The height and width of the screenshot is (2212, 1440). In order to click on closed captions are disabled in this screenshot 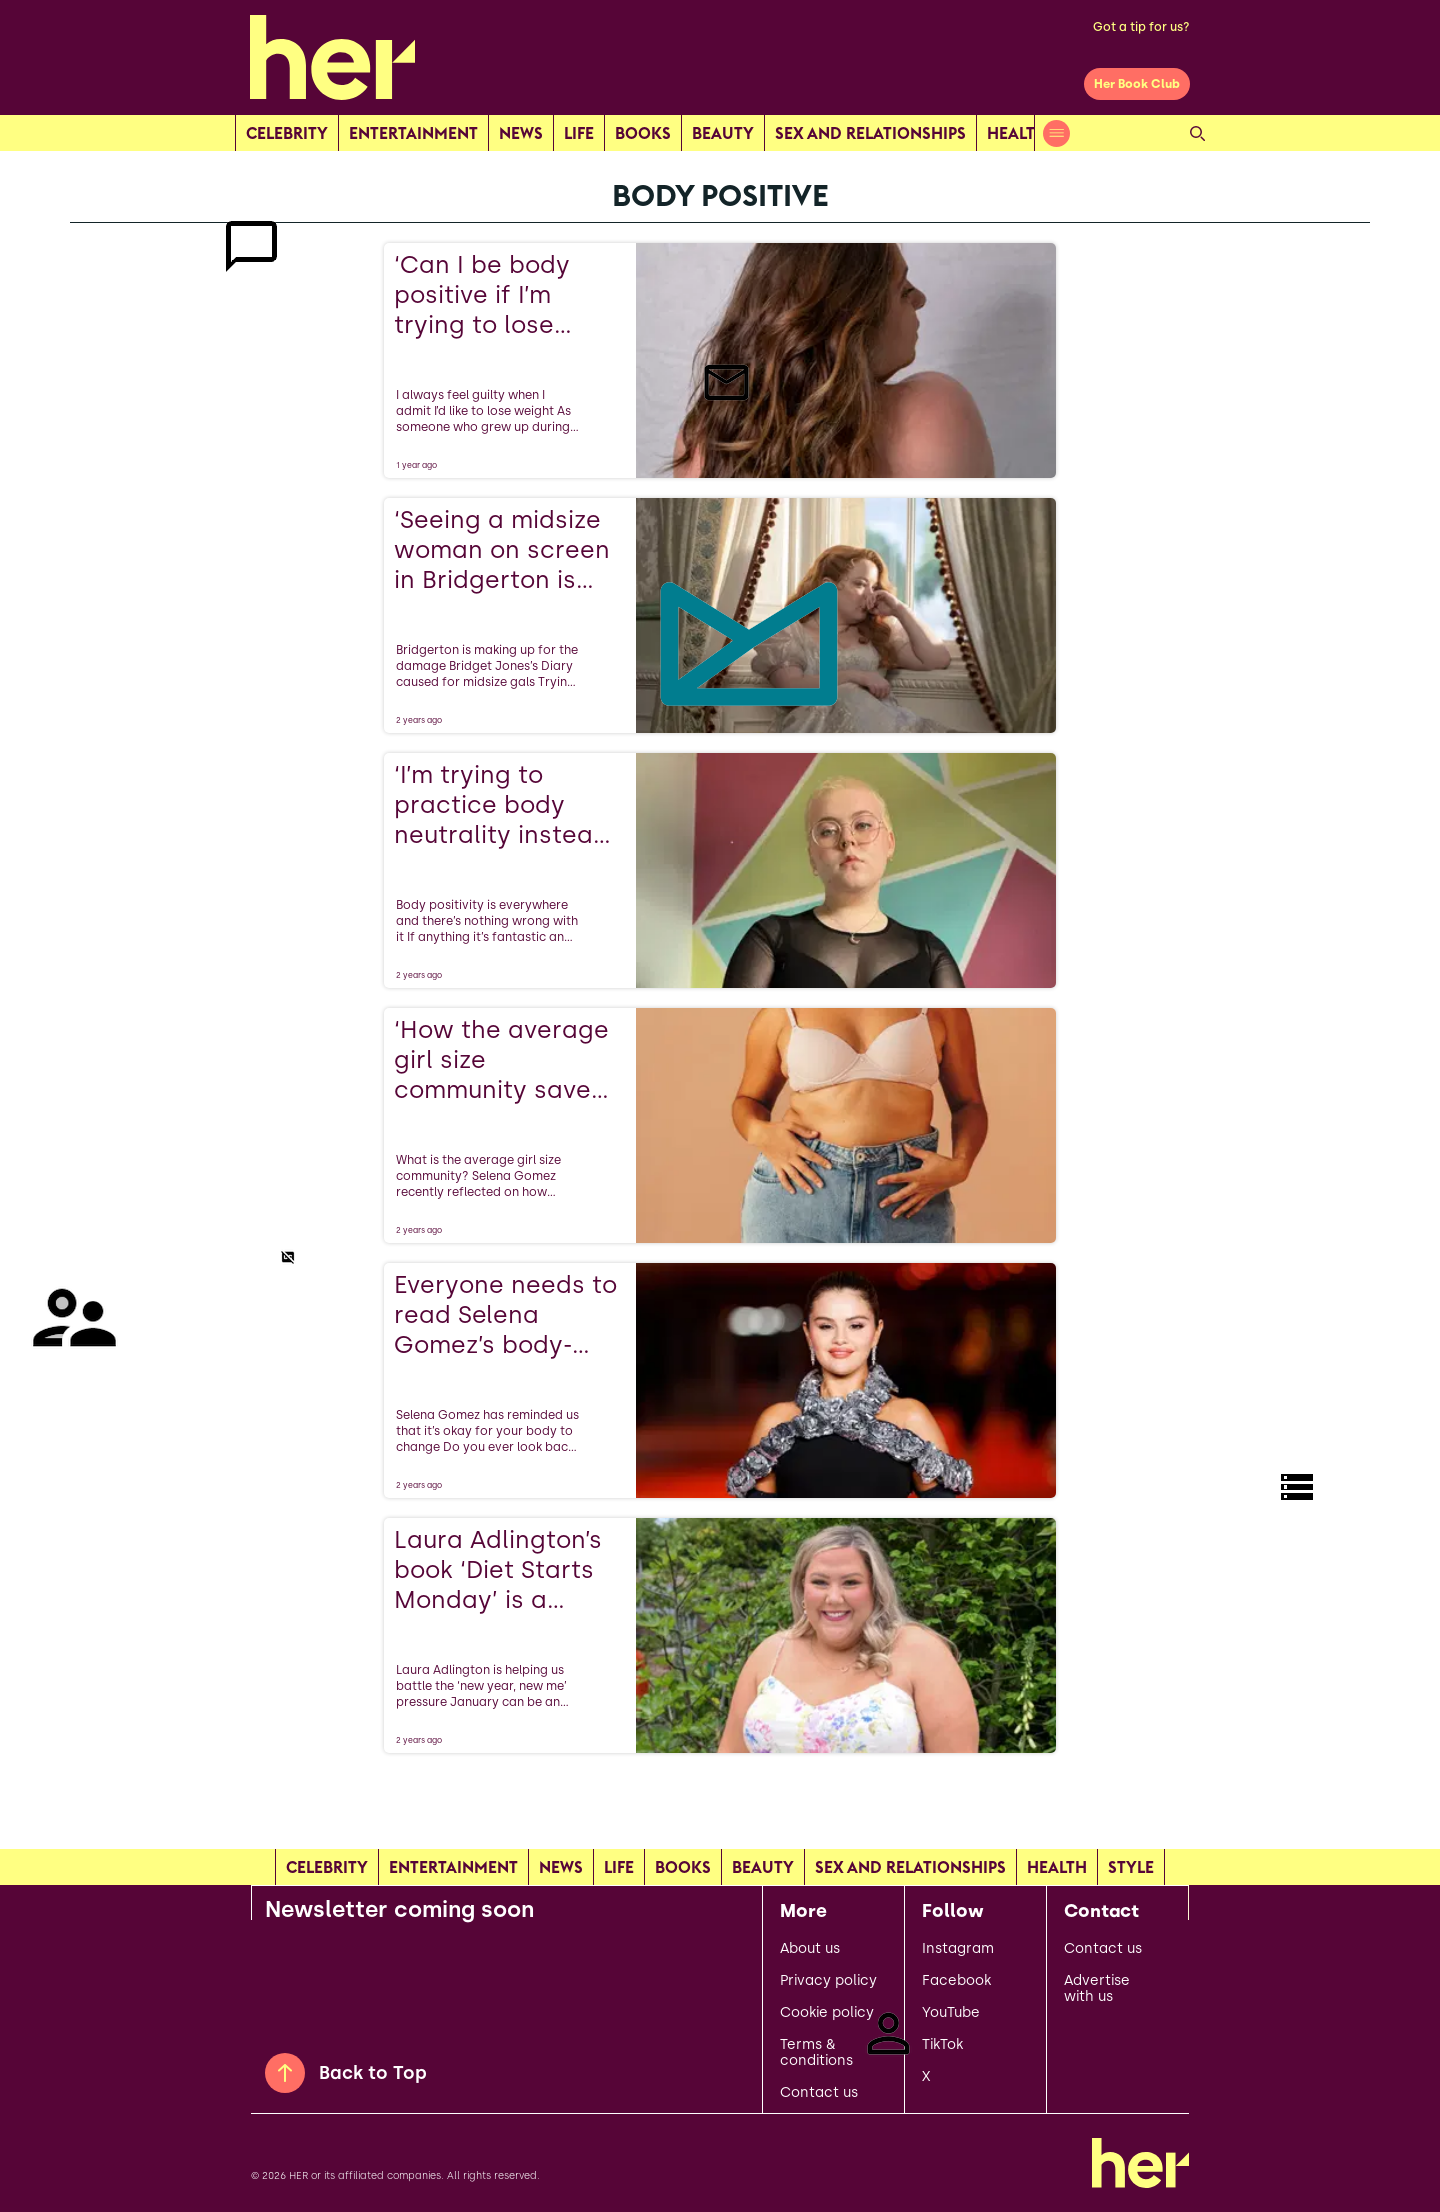, I will do `click(288, 1257)`.